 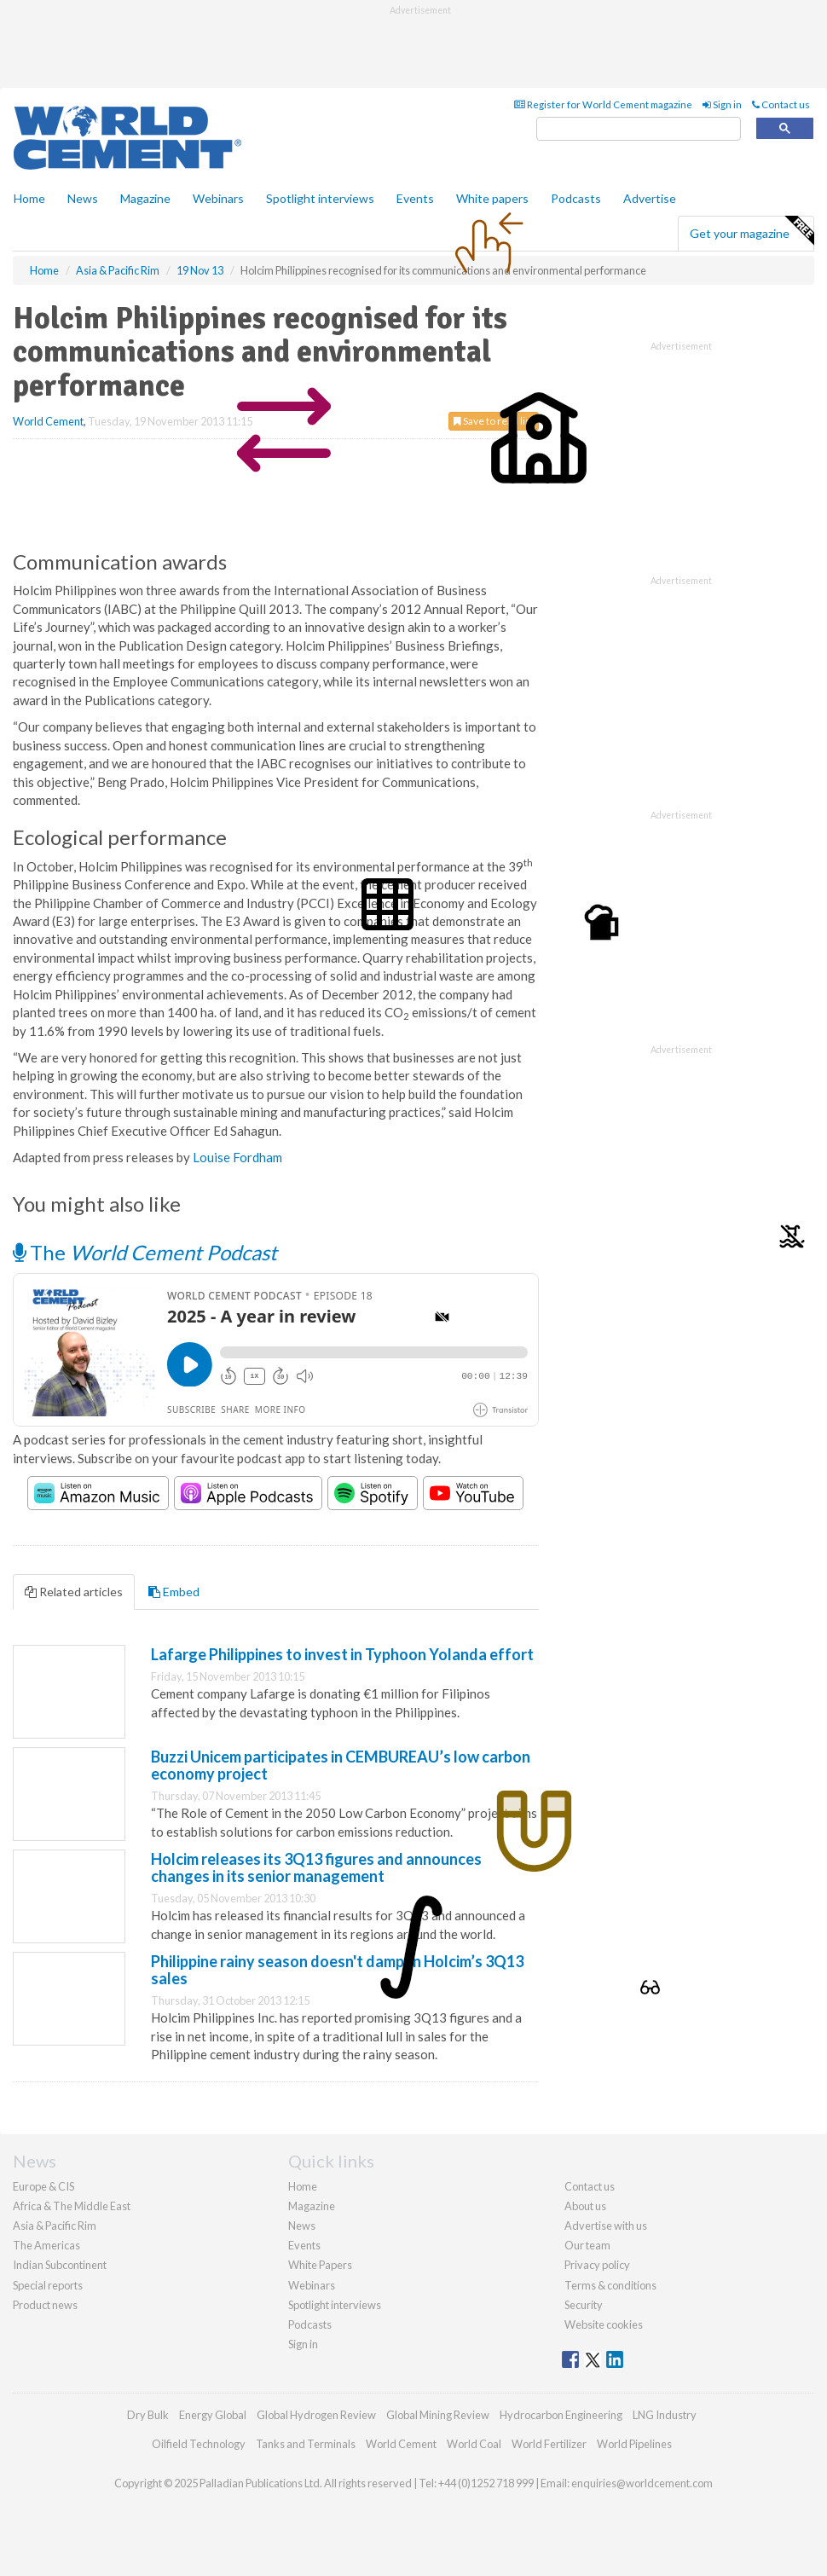 What do you see at coordinates (534, 1827) in the screenshot?
I see `activate magnetic snap or alignment tool` at bounding box center [534, 1827].